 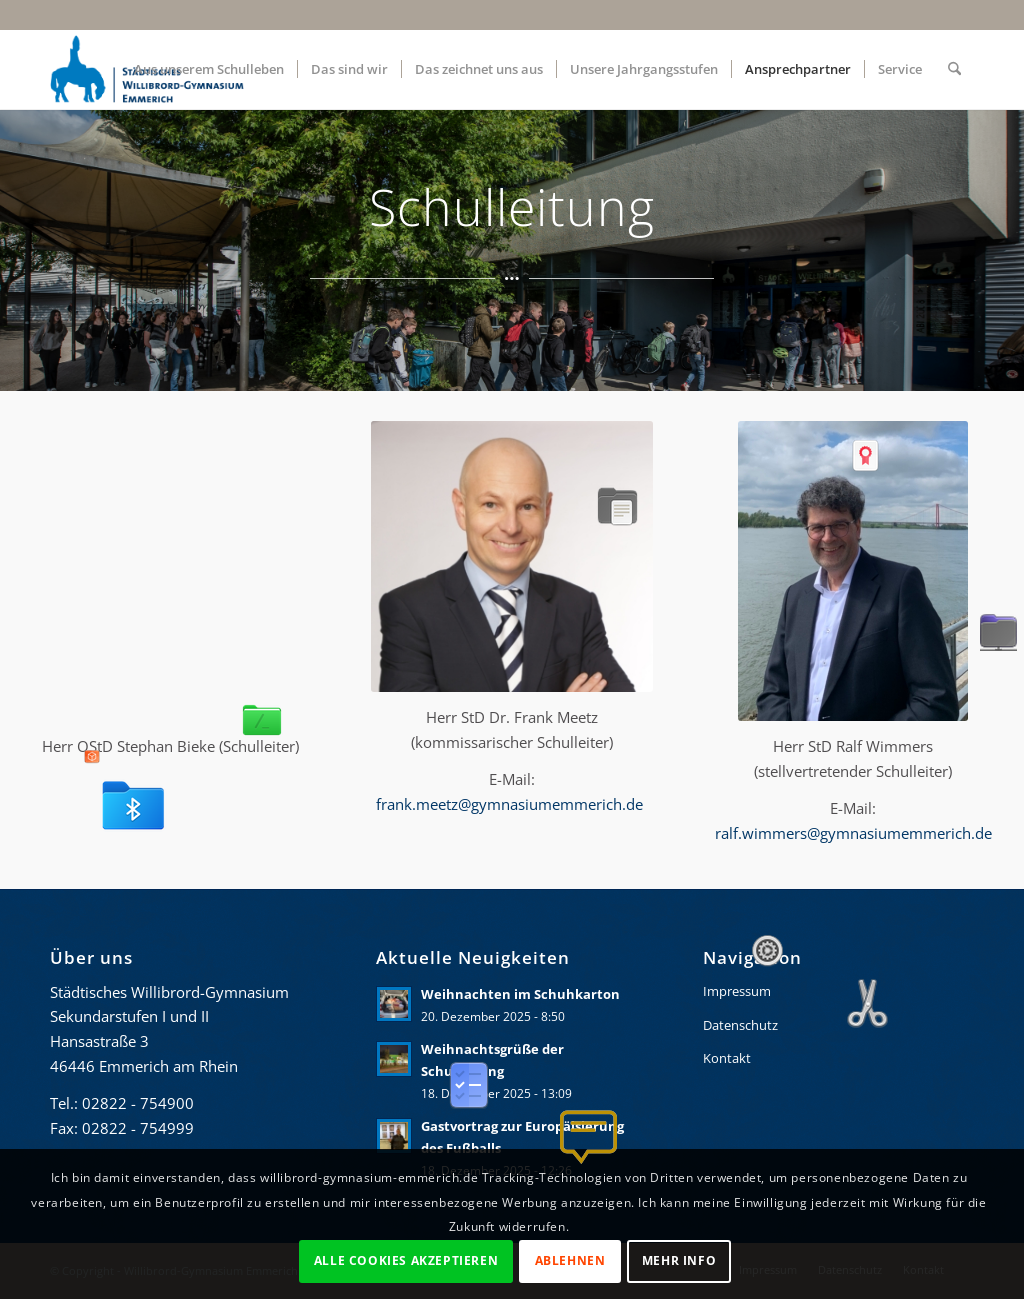 I want to click on open the messaging app, so click(x=588, y=1135).